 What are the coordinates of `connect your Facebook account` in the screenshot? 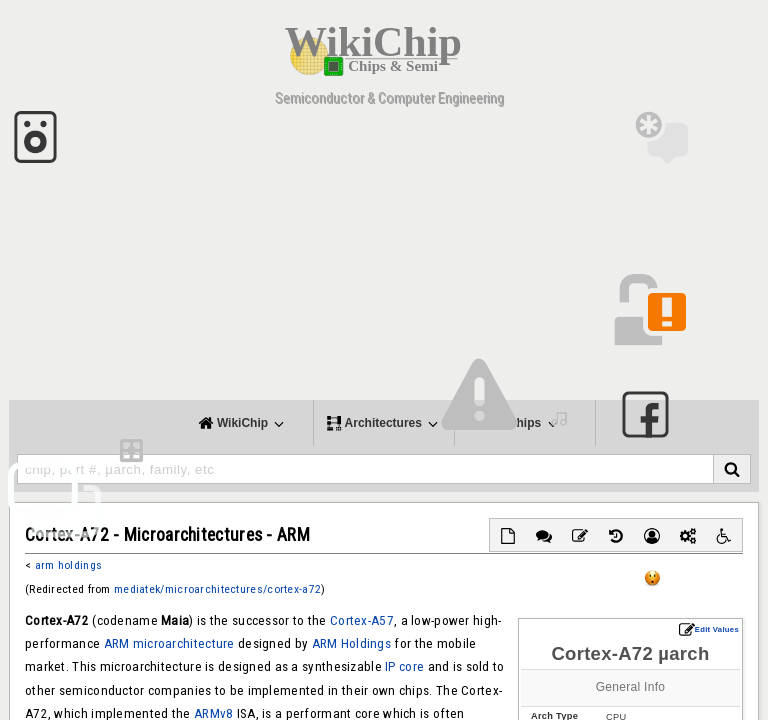 It's located at (645, 414).